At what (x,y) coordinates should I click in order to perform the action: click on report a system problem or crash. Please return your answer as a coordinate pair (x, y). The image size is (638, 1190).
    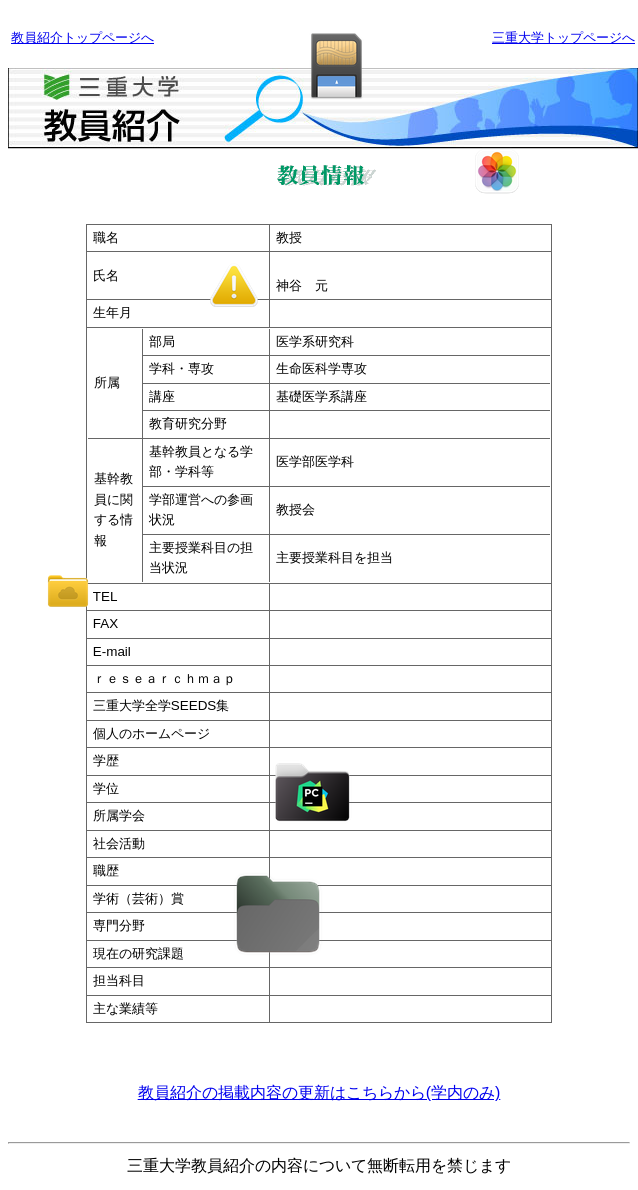
    Looking at the image, I should click on (234, 285).